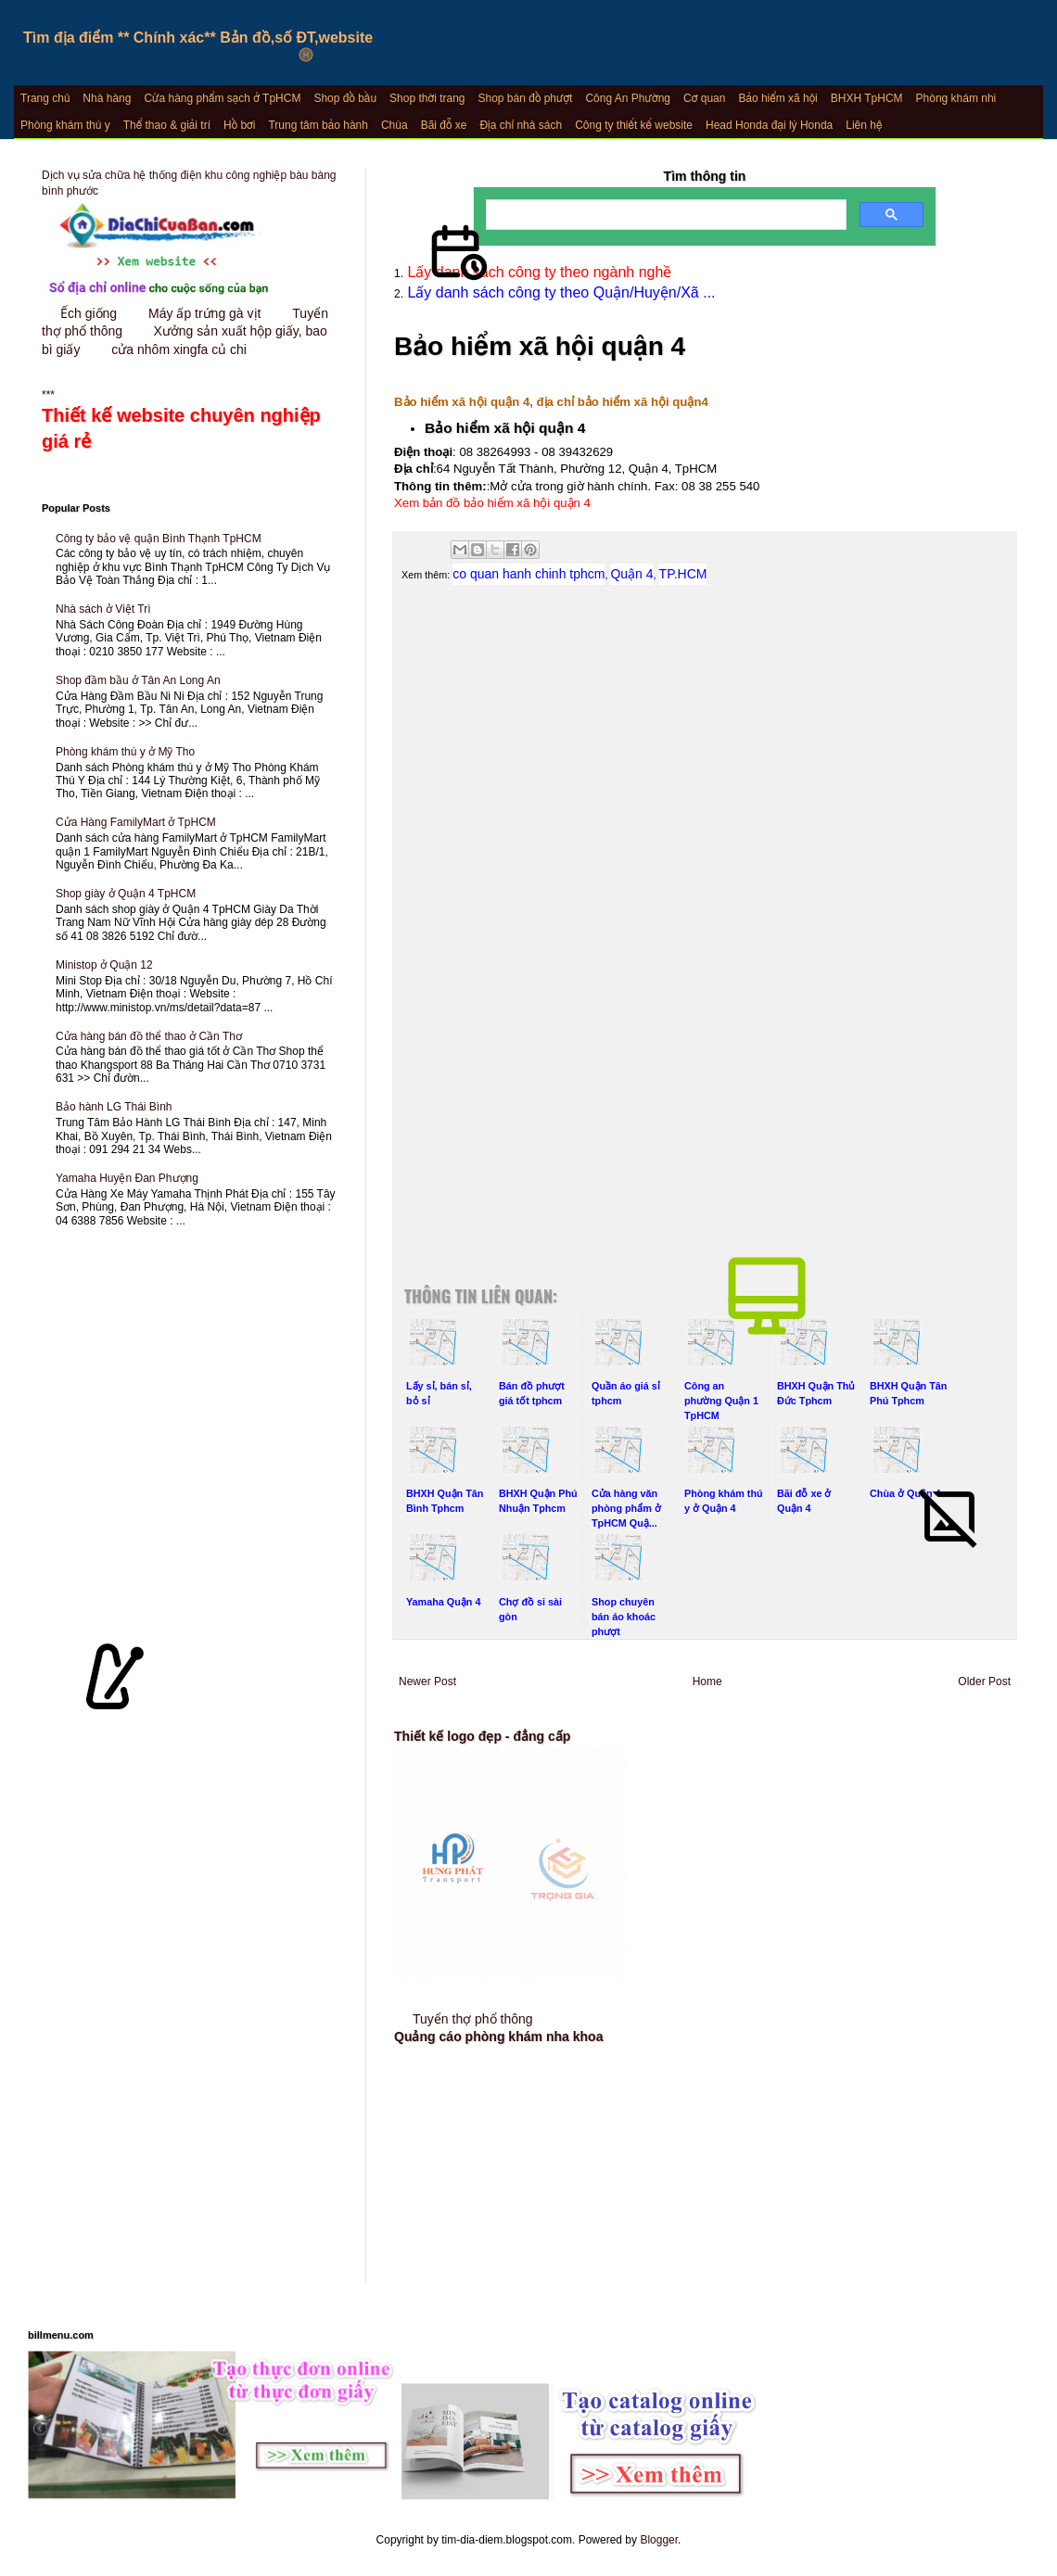 This screenshot has height=2576, width=1057. I want to click on view on desktop display, so click(767, 1296).